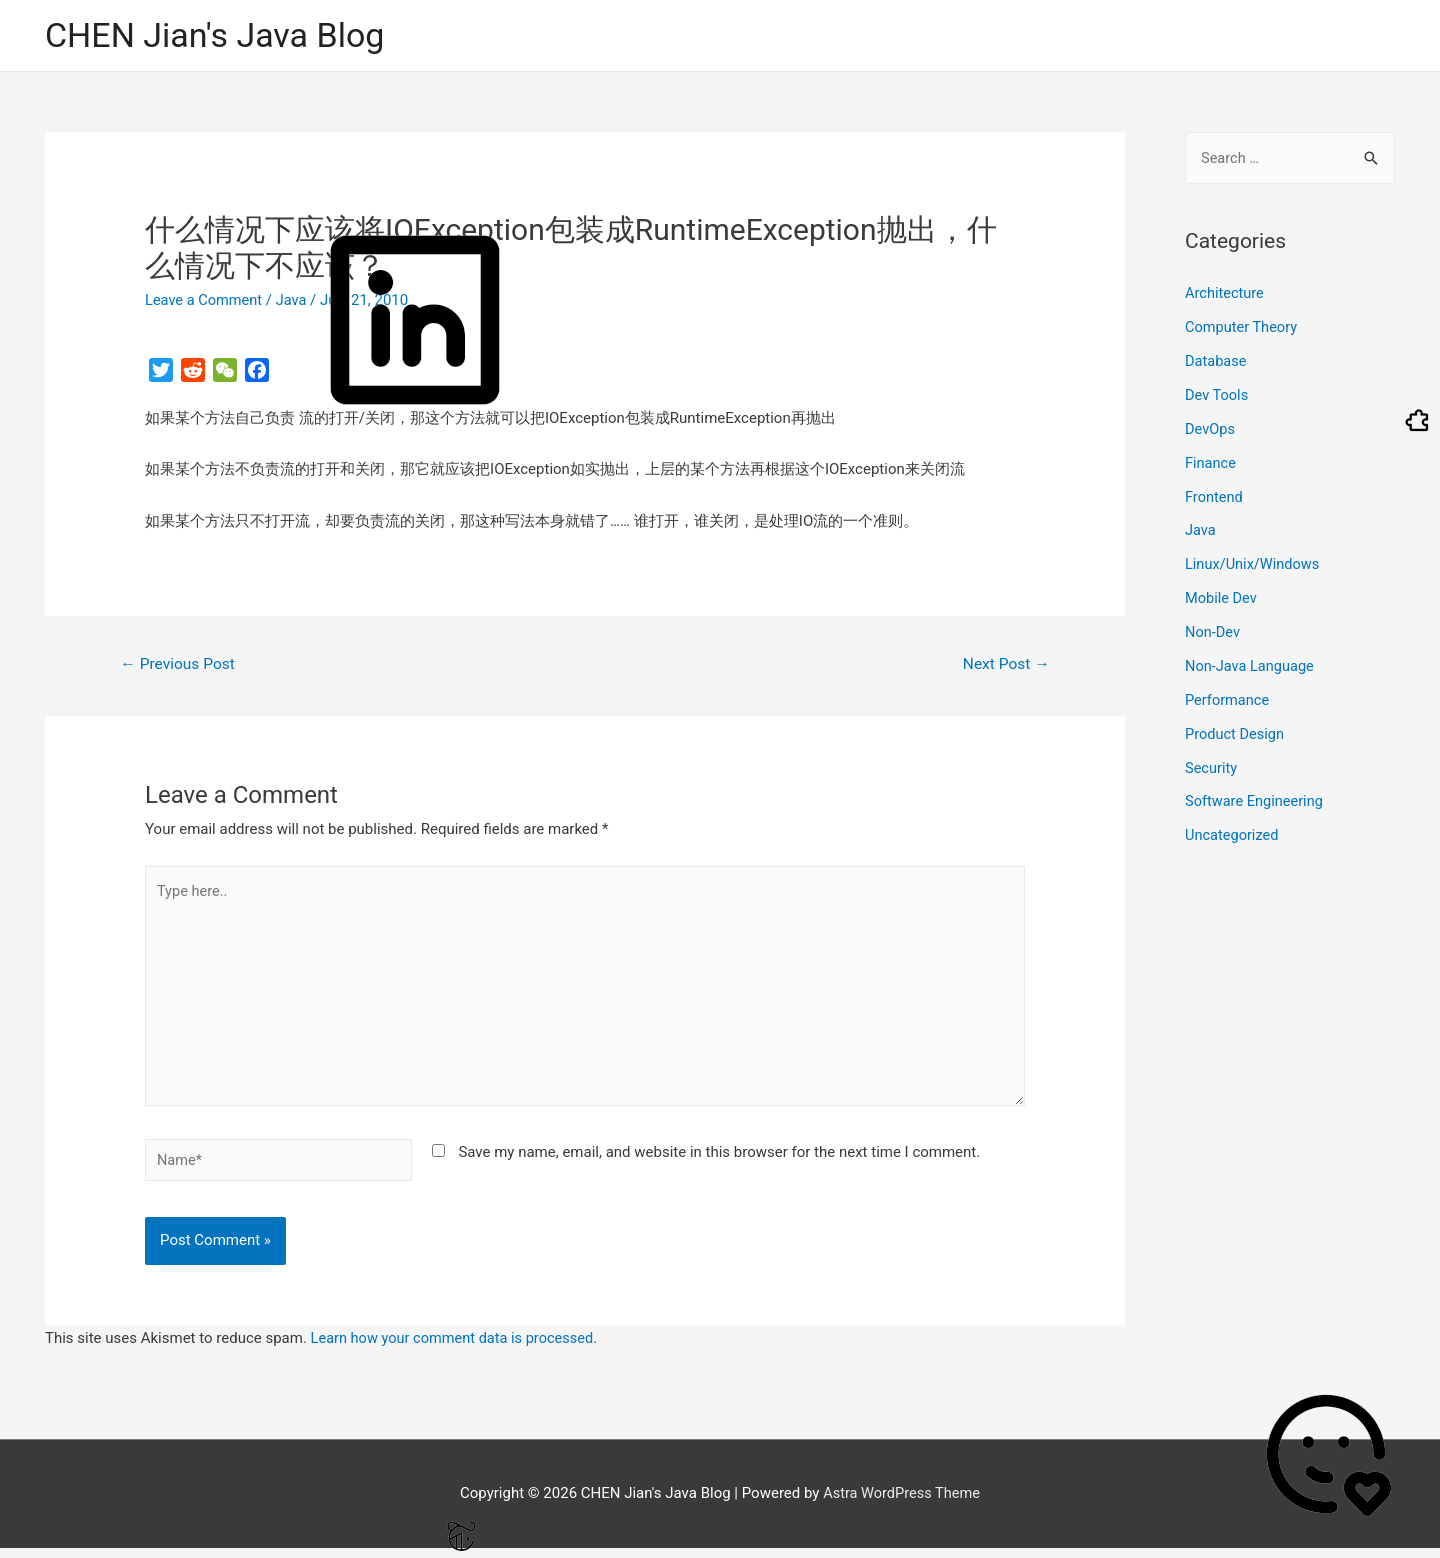 The height and width of the screenshot is (1558, 1440). I want to click on open LinkedIn profile or app, so click(415, 320).